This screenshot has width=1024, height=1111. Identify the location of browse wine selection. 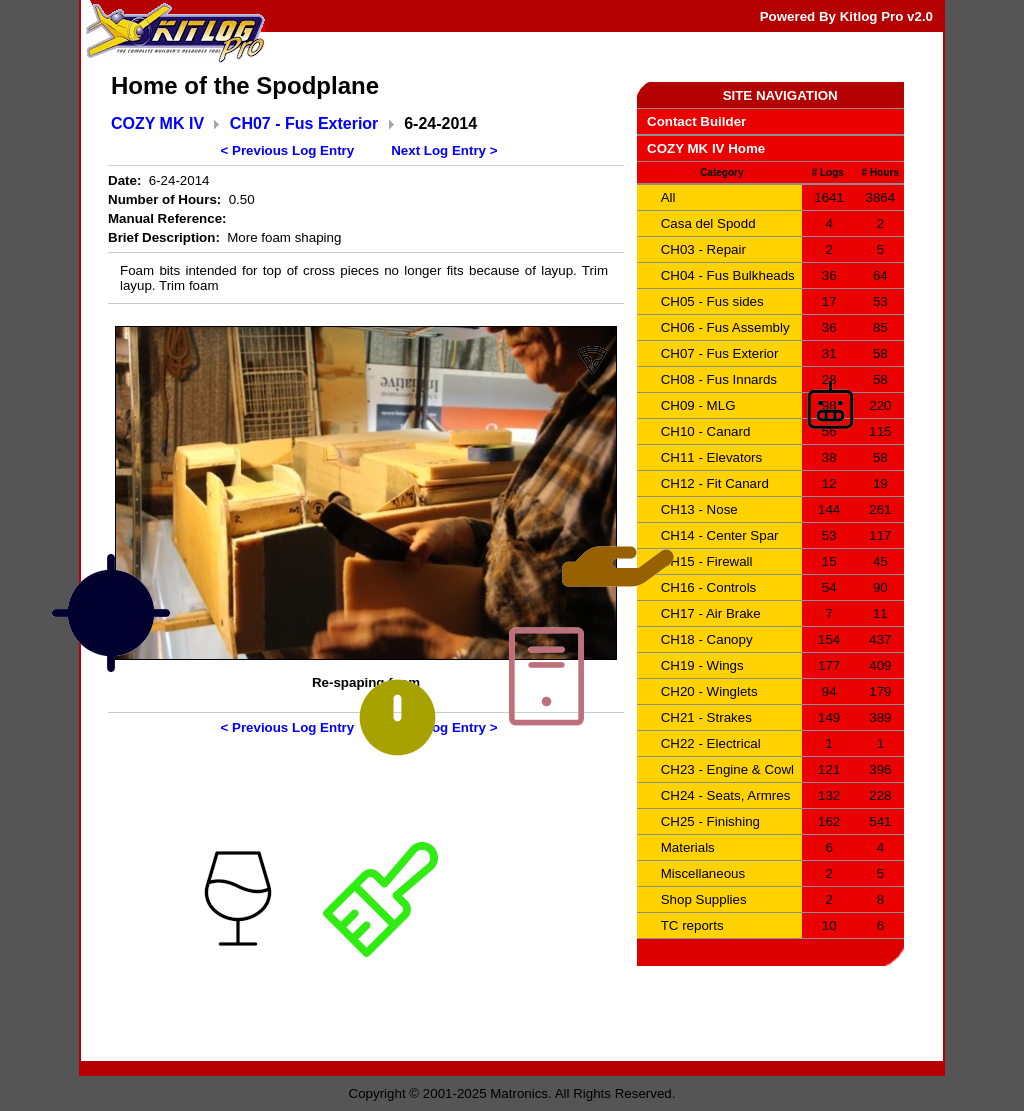
(238, 895).